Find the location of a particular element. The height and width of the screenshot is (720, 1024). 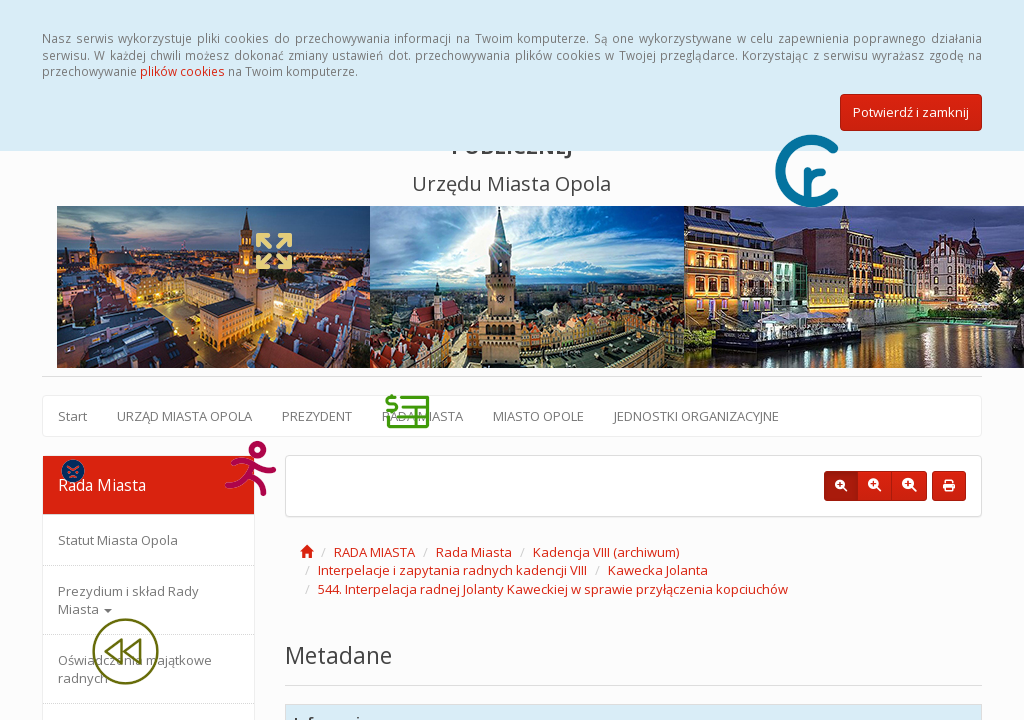

indicate angry or frustrated reaction is located at coordinates (73, 471).